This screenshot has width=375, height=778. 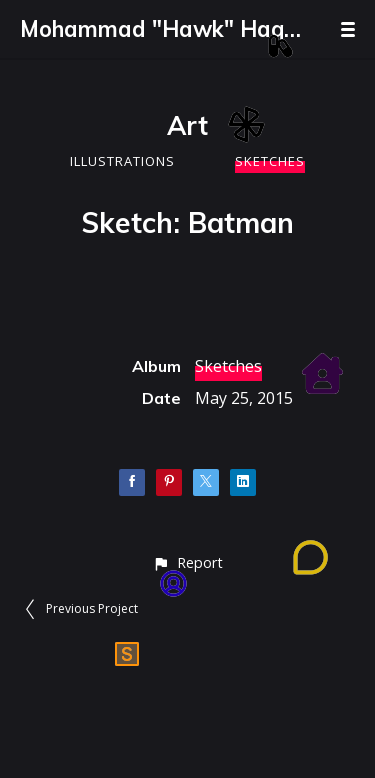 I want to click on open chat or messaging, so click(x=310, y=558).